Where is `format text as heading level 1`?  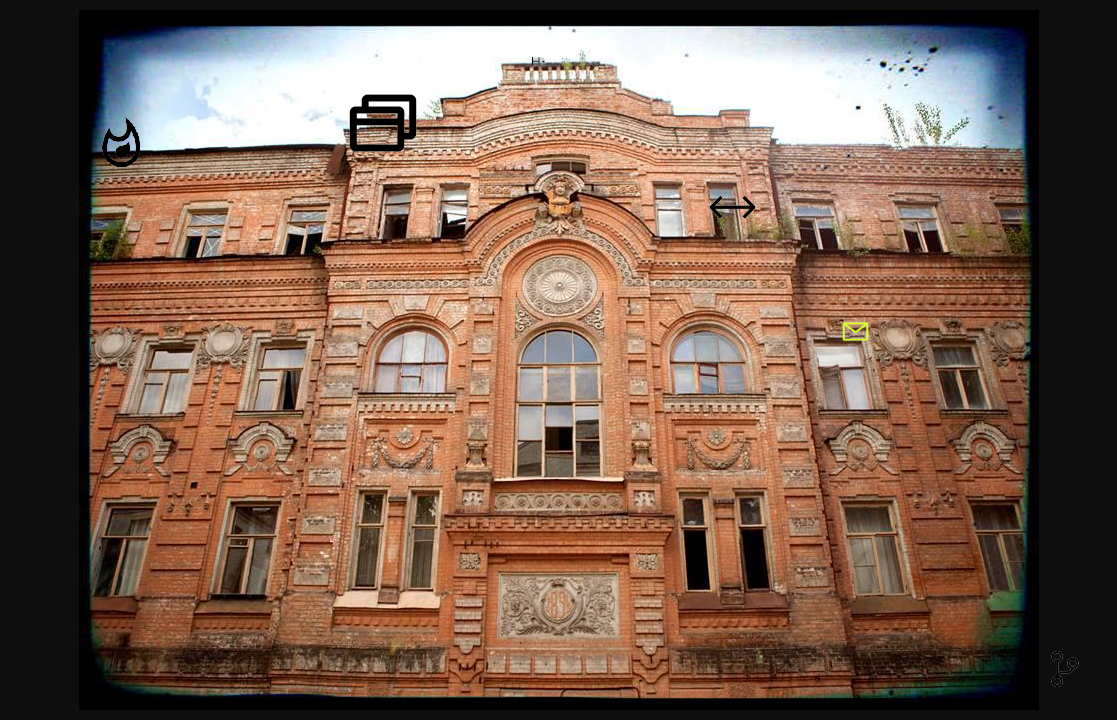 format text as heading level 1 is located at coordinates (538, 62).